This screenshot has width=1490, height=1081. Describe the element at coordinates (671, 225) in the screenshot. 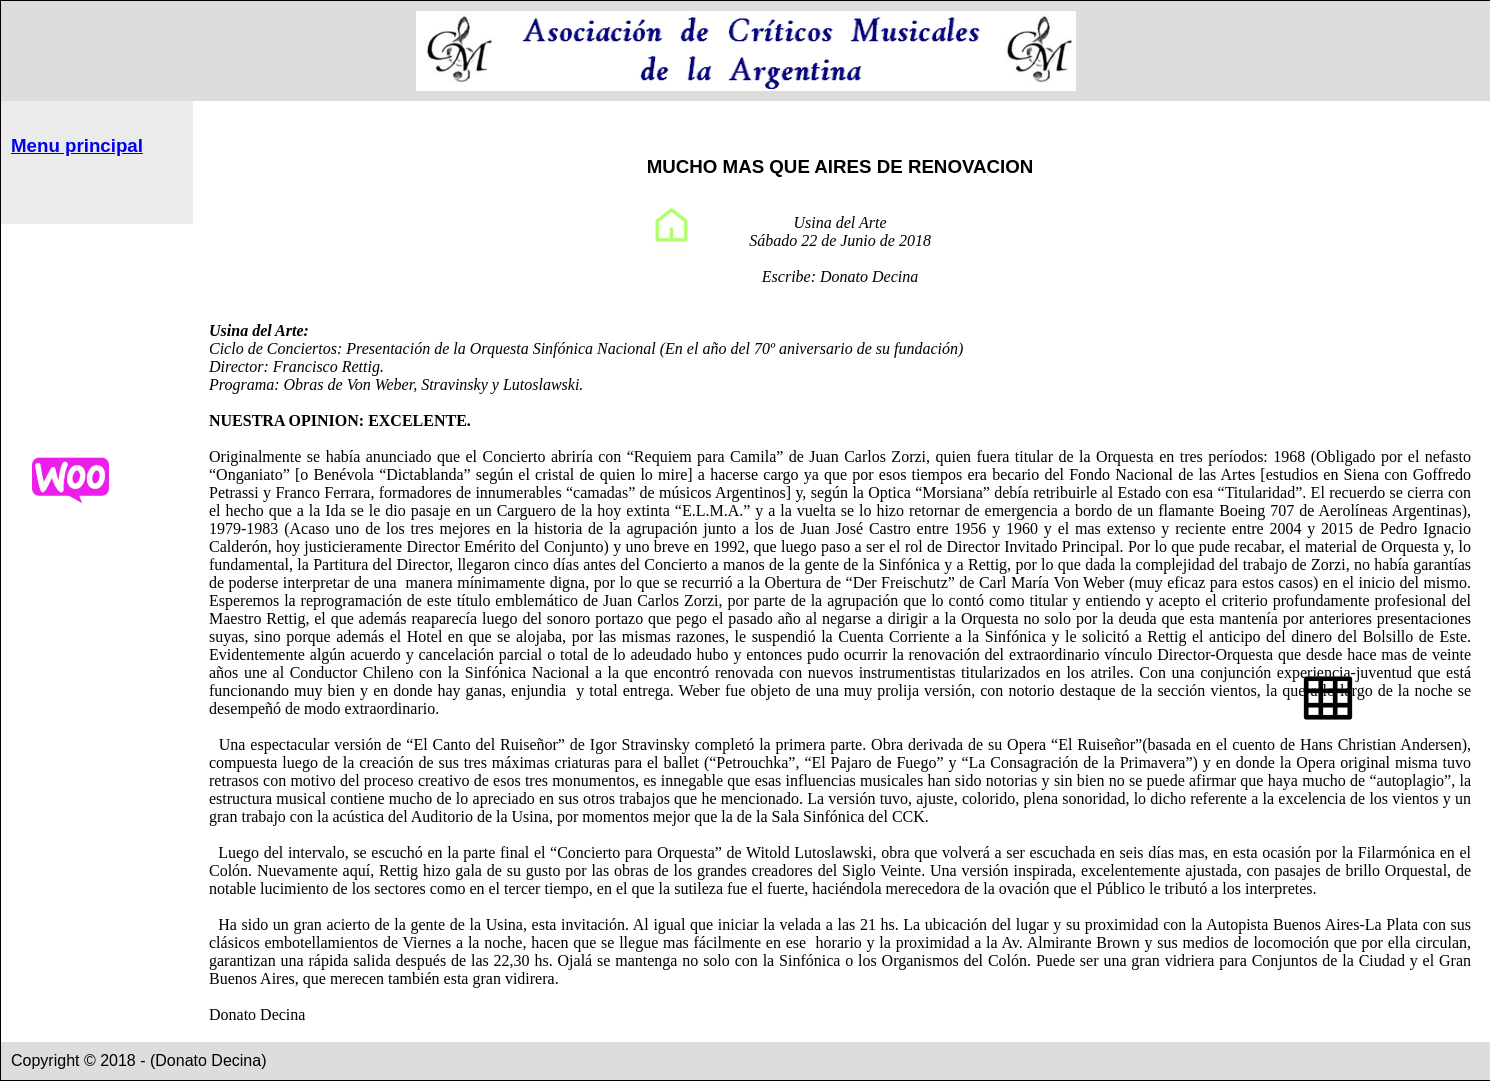

I see `navigate to home screen` at that location.